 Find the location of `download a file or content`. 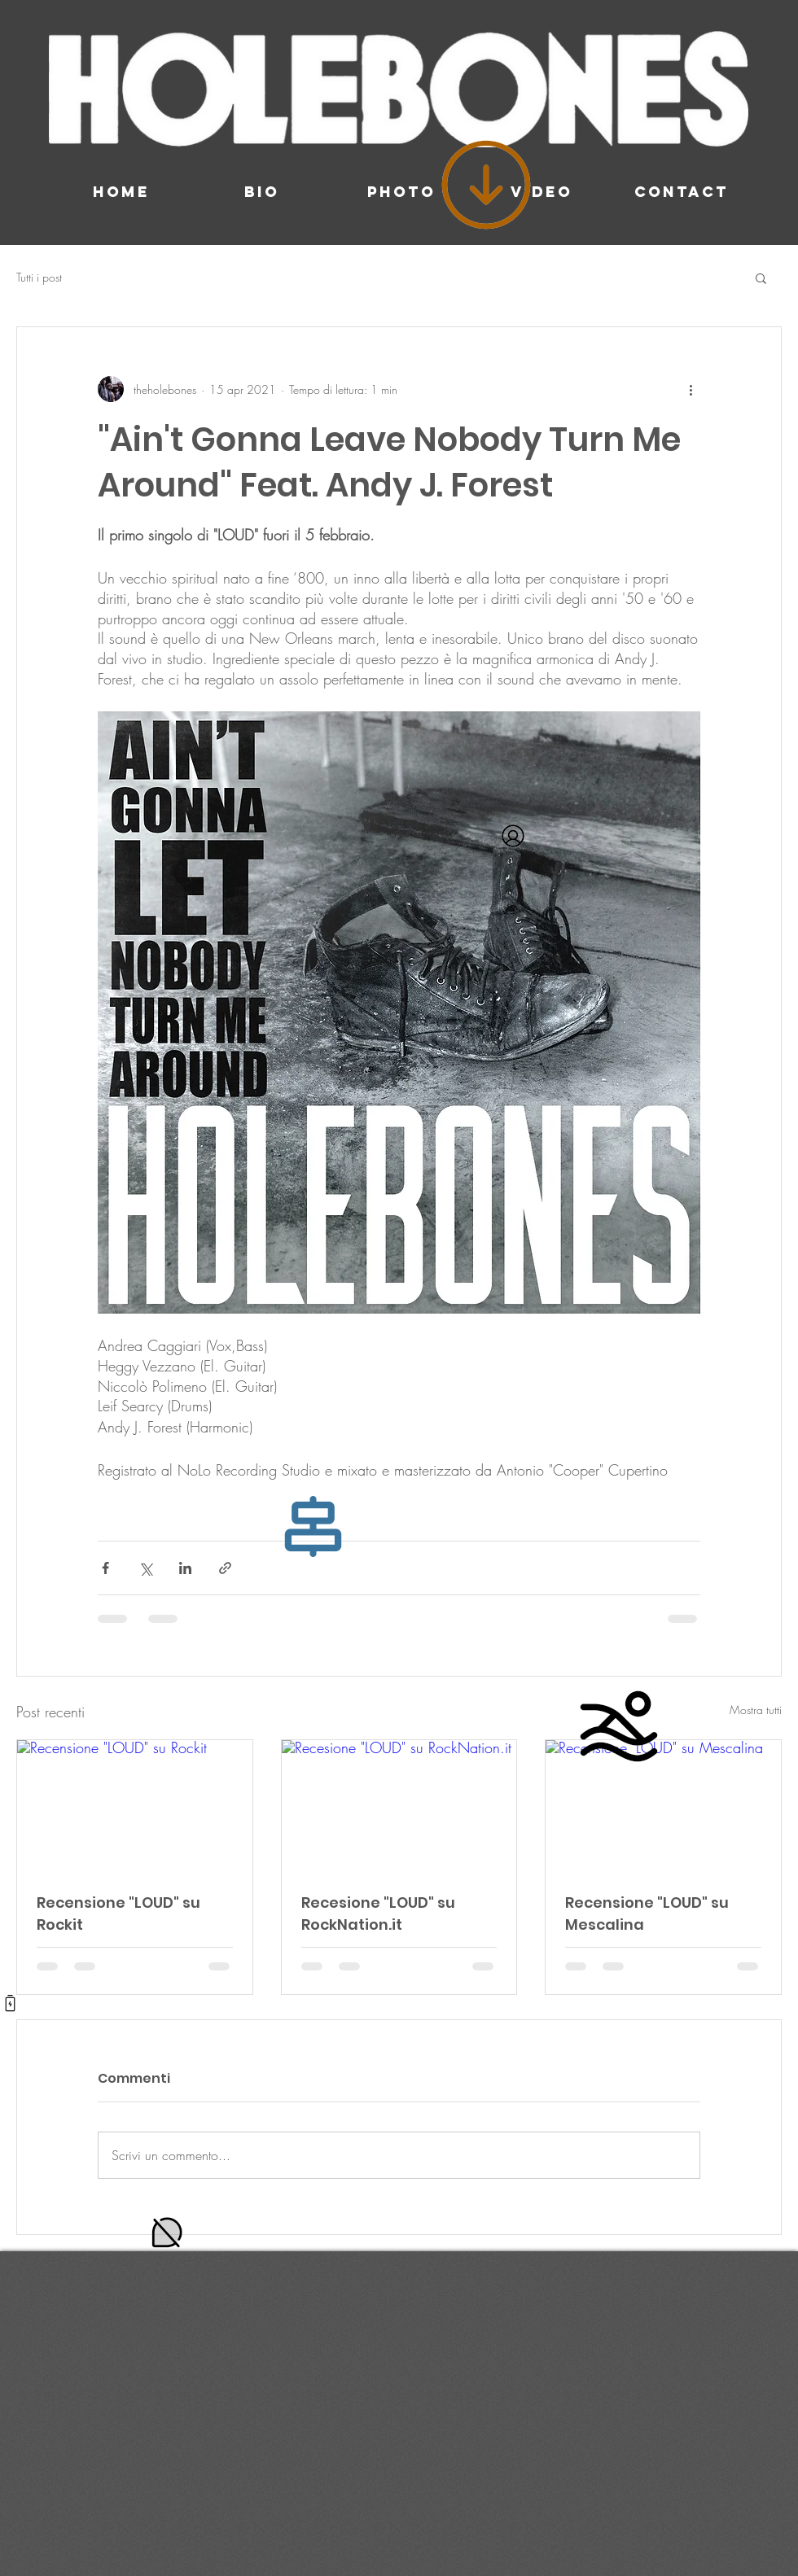

download a file or content is located at coordinates (486, 185).